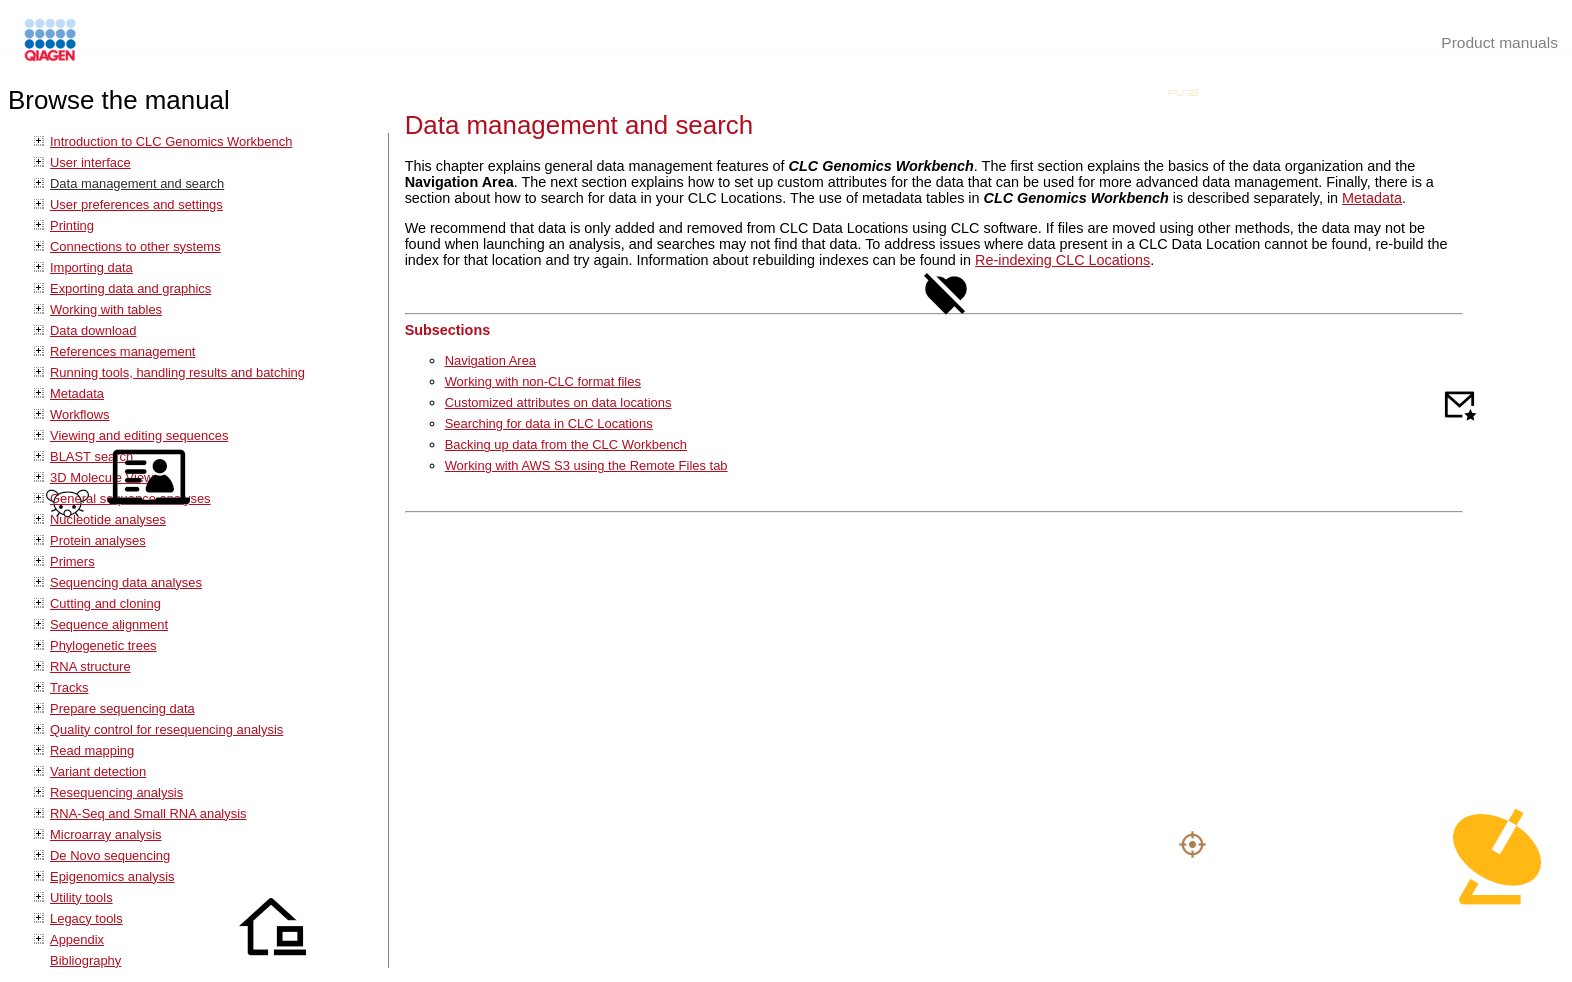 The height and width of the screenshot is (982, 1572). I want to click on dislike or remove from favorites, so click(946, 295).